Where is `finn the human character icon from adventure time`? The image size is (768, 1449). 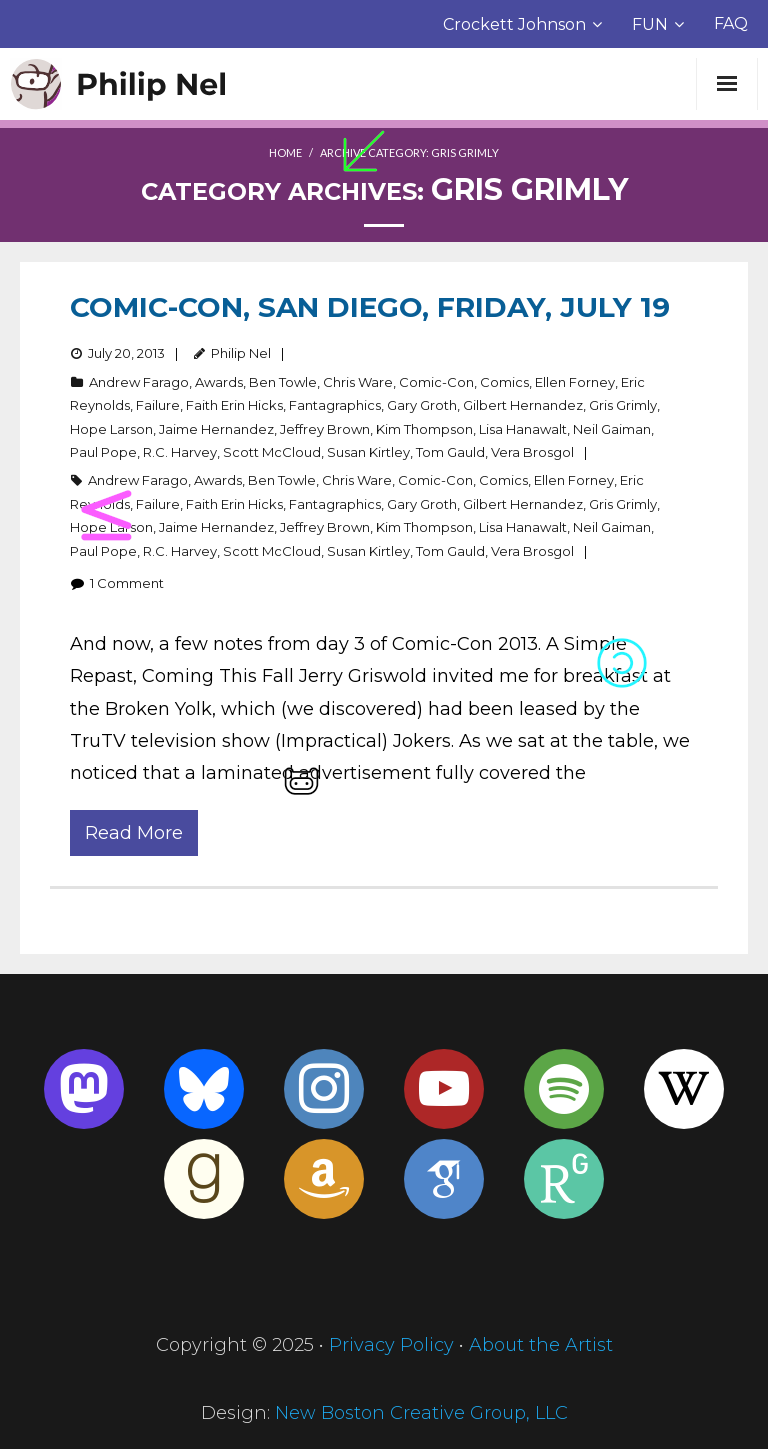 finn the human character icon from adventure time is located at coordinates (301, 780).